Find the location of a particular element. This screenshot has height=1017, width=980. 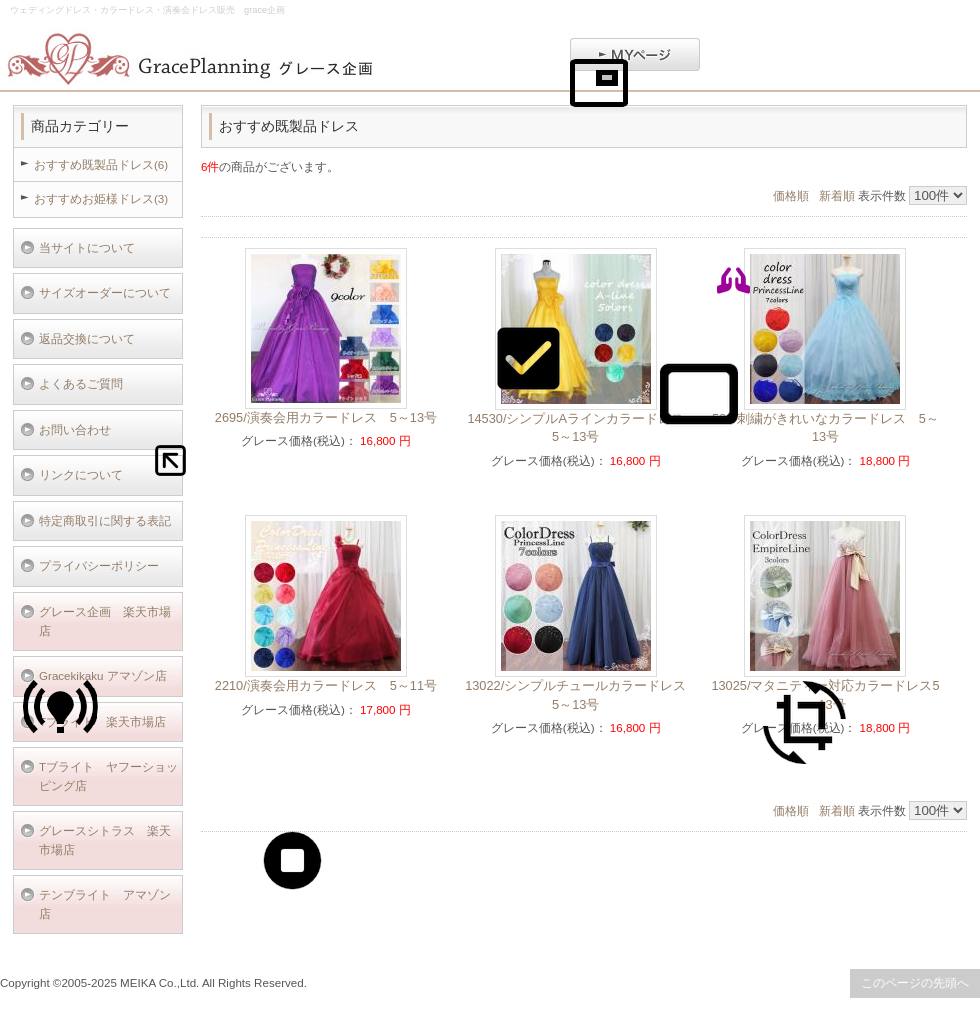

express gratitude or thanks is located at coordinates (733, 280).